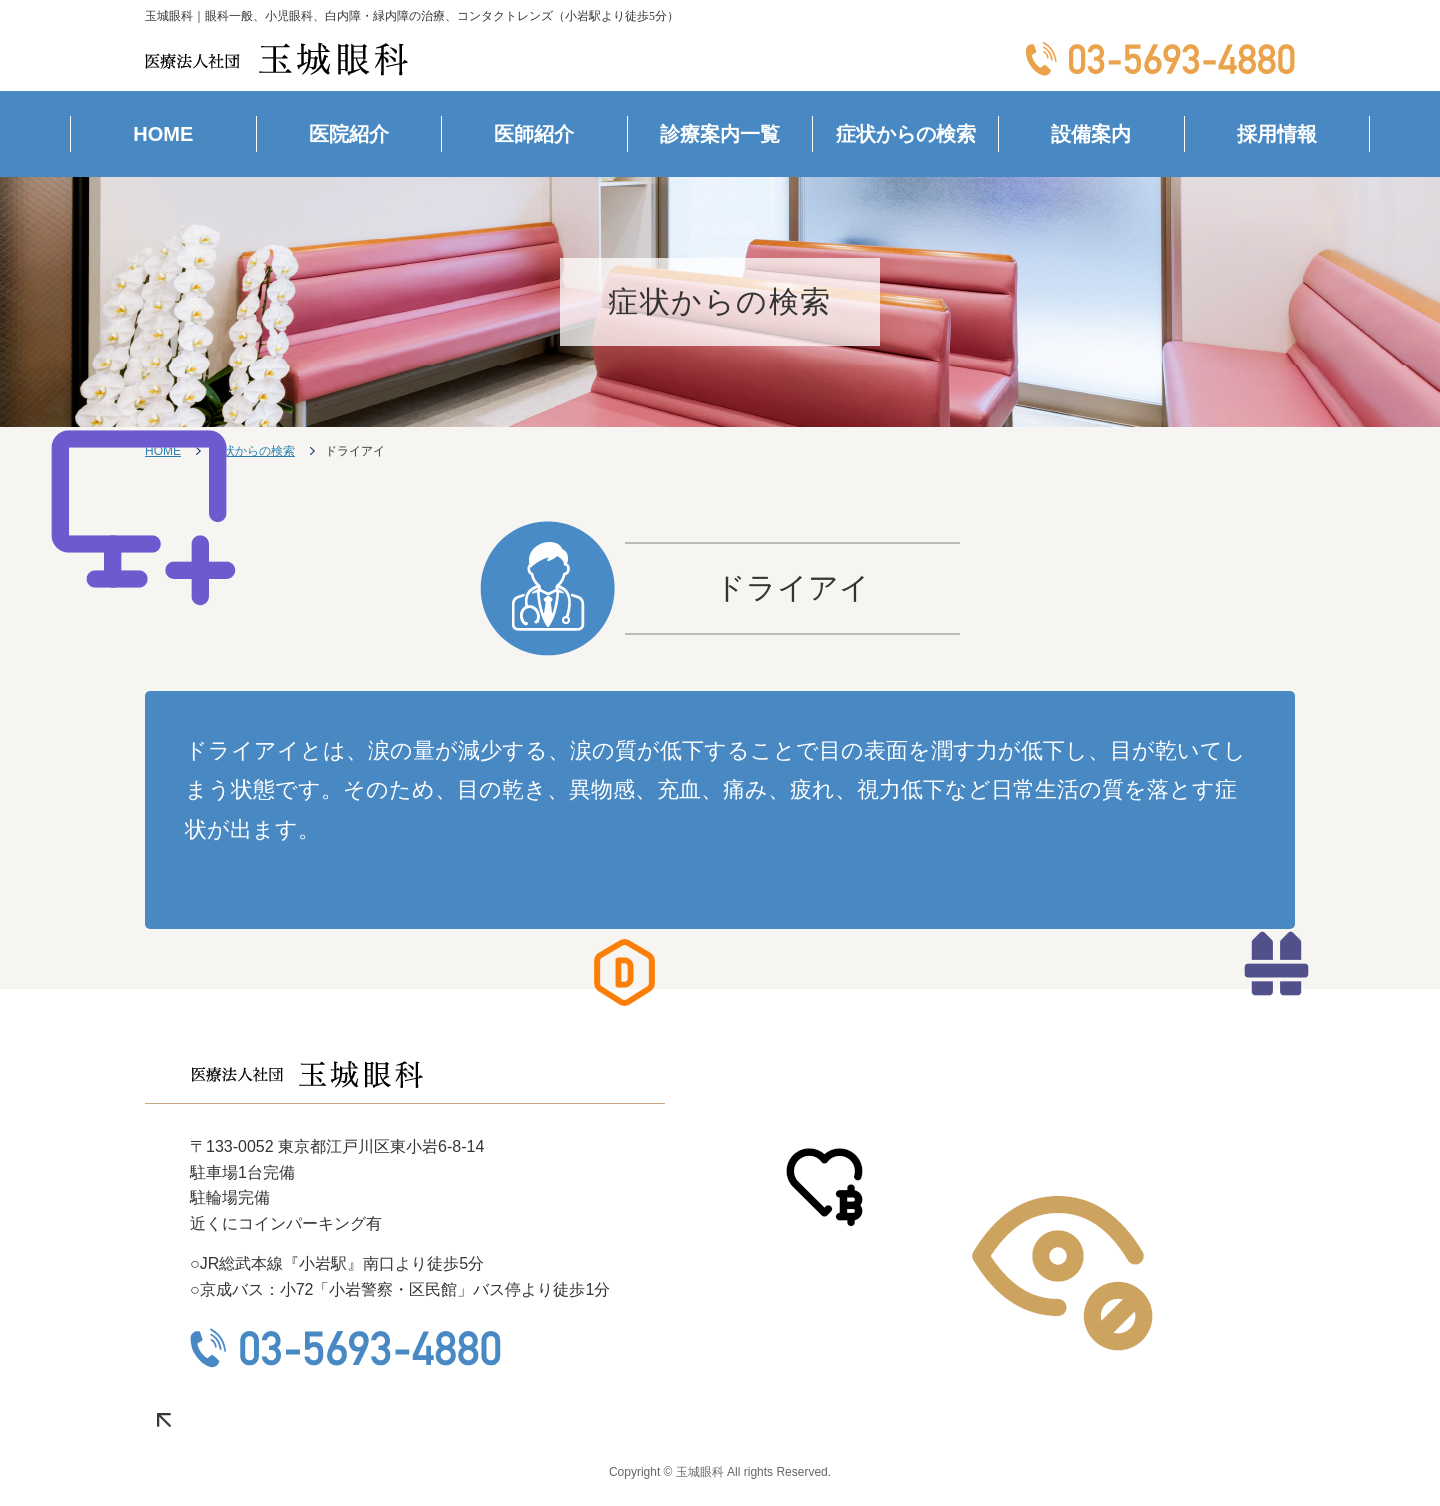  What do you see at coordinates (164, 1420) in the screenshot?
I see `navigate to previous screen or parent folder` at bounding box center [164, 1420].